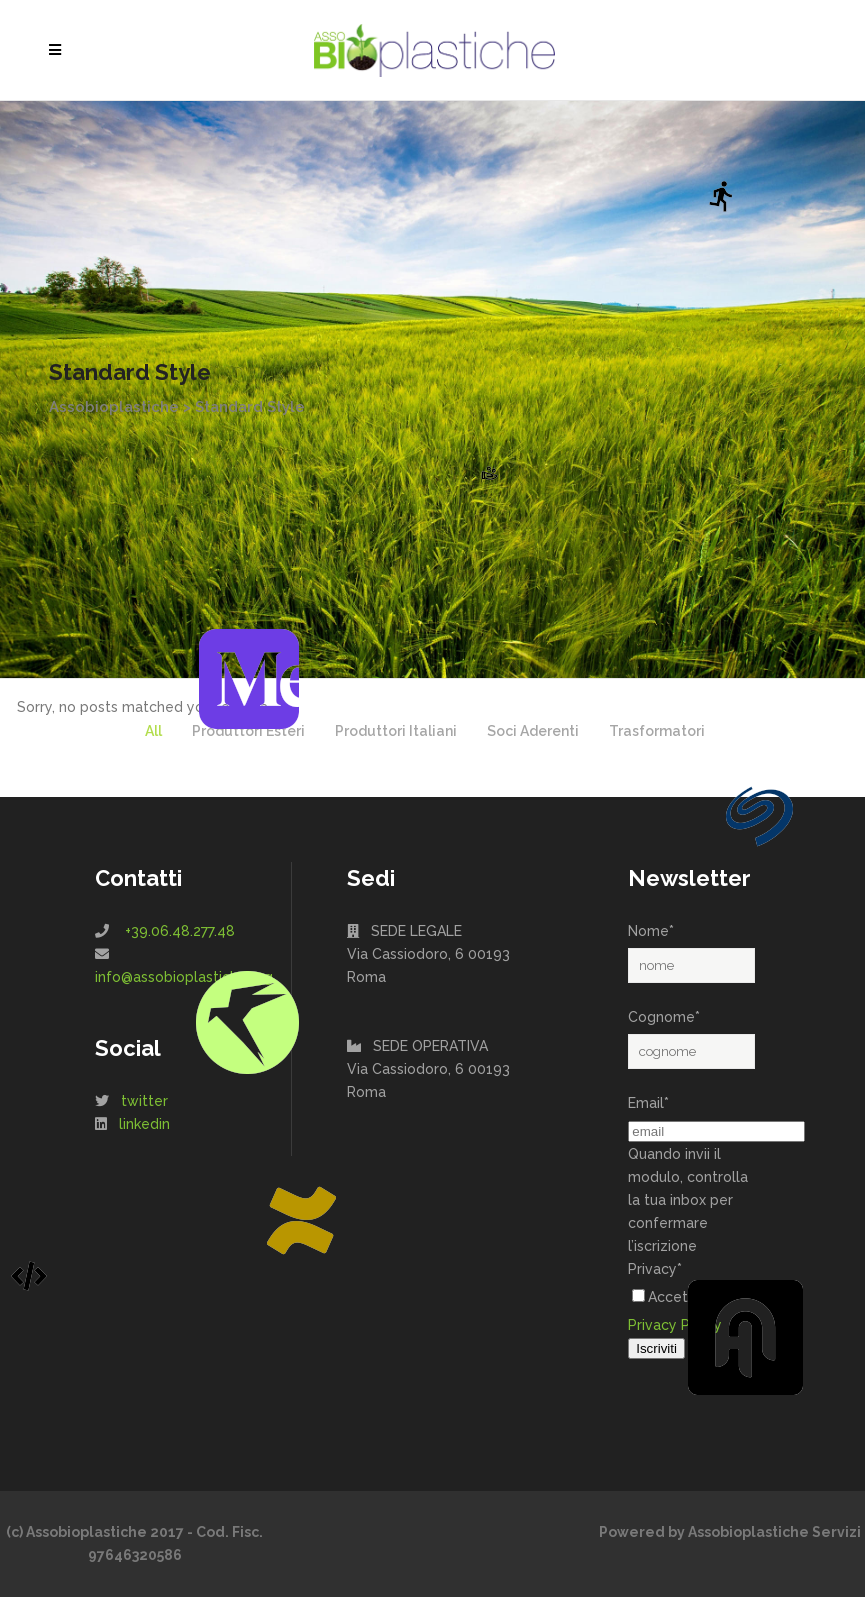 The width and height of the screenshot is (865, 1597). I want to click on make a payment or tip, so click(489, 473).